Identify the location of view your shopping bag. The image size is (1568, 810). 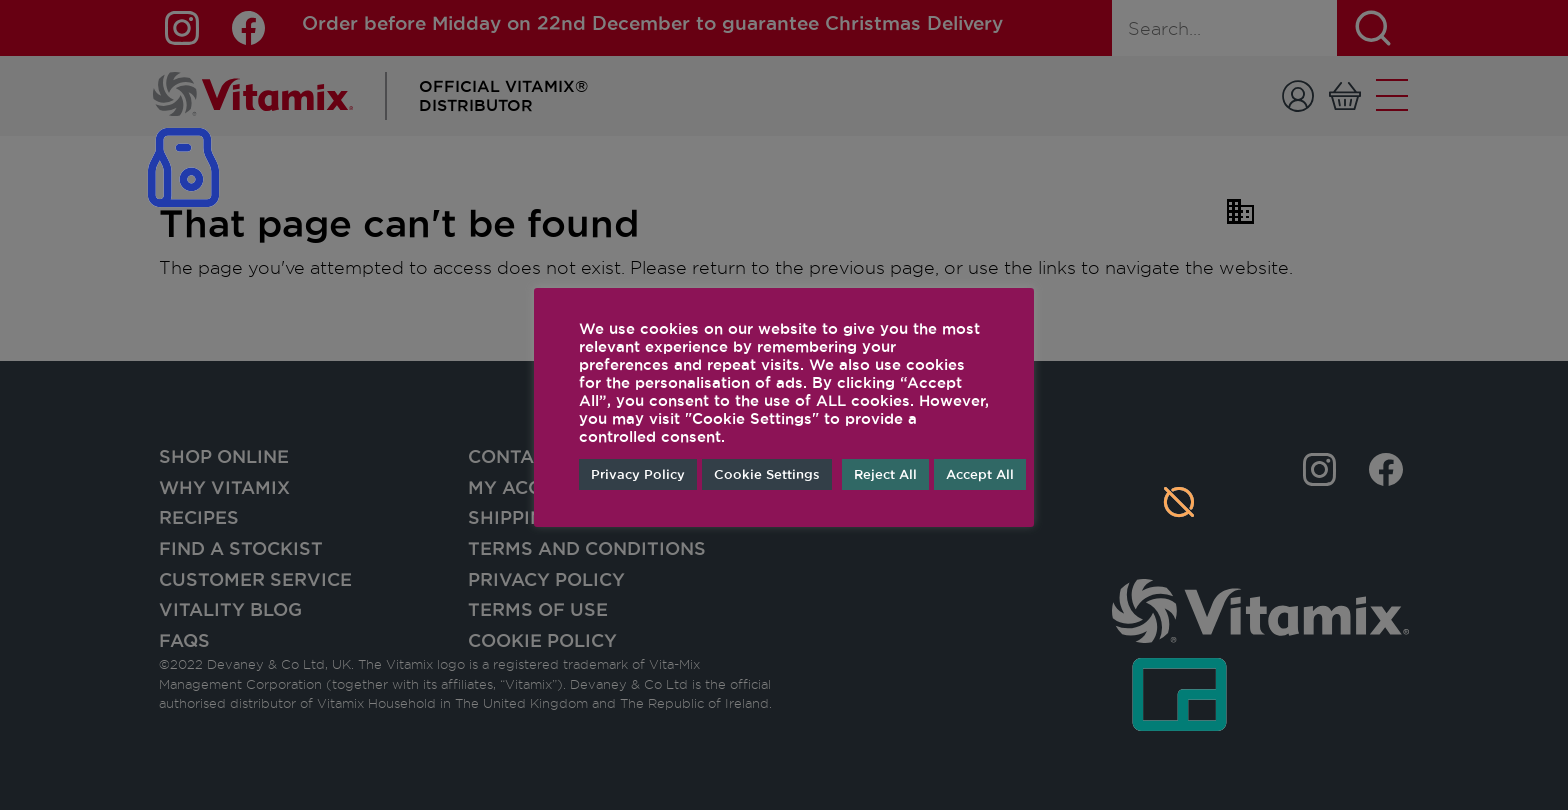
(183, 167).